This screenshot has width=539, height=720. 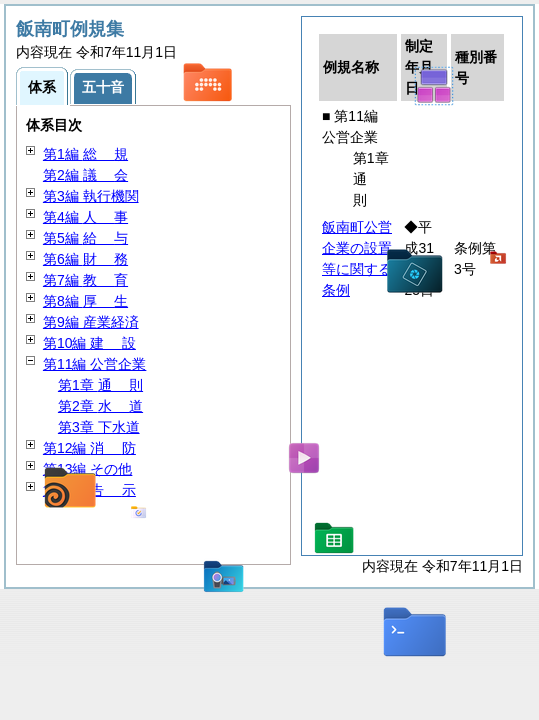 What do you see at coordinates (414, 633) in the screenshot?
I see `open folder containing powershell scripts` at bounding box center [414, 633].